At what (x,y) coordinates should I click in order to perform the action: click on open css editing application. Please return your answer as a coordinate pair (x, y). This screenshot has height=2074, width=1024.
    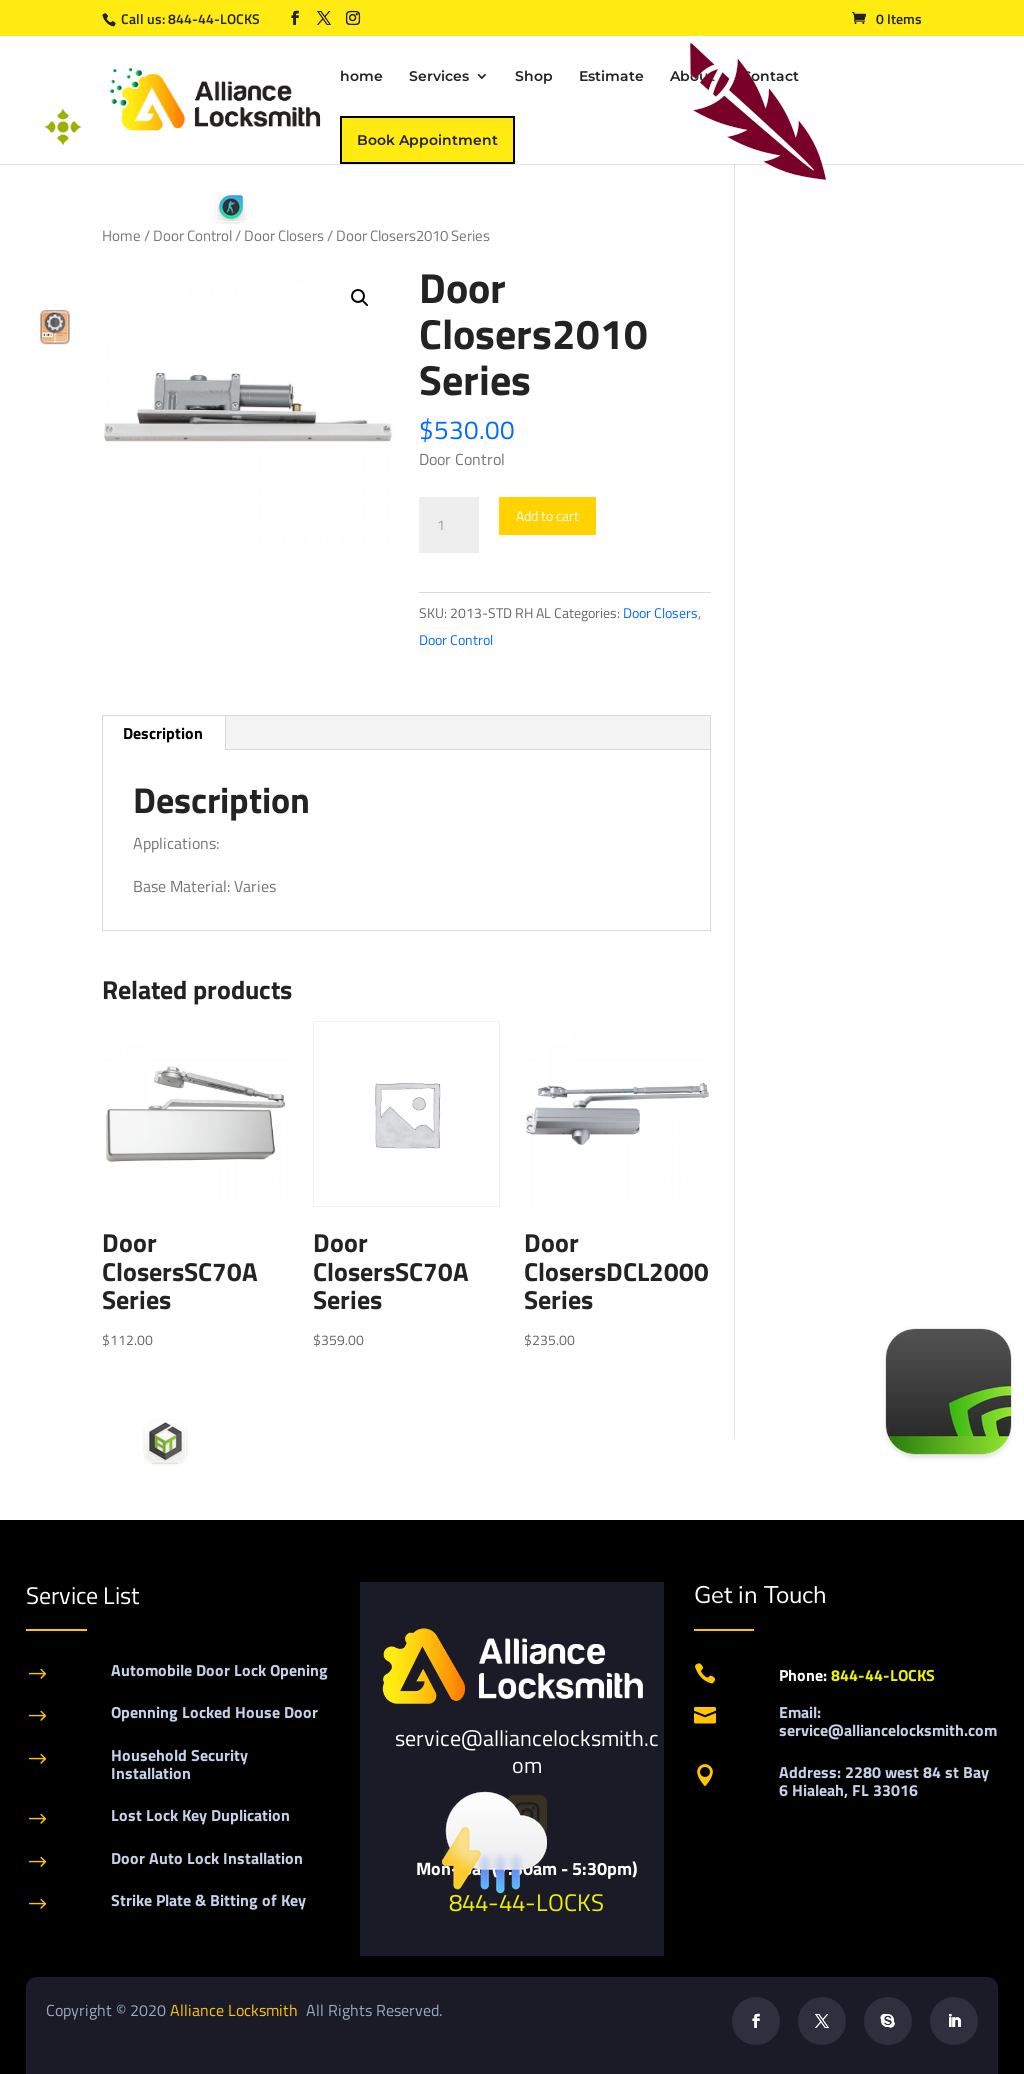
    Looking at the image, I should click on (231, 207).